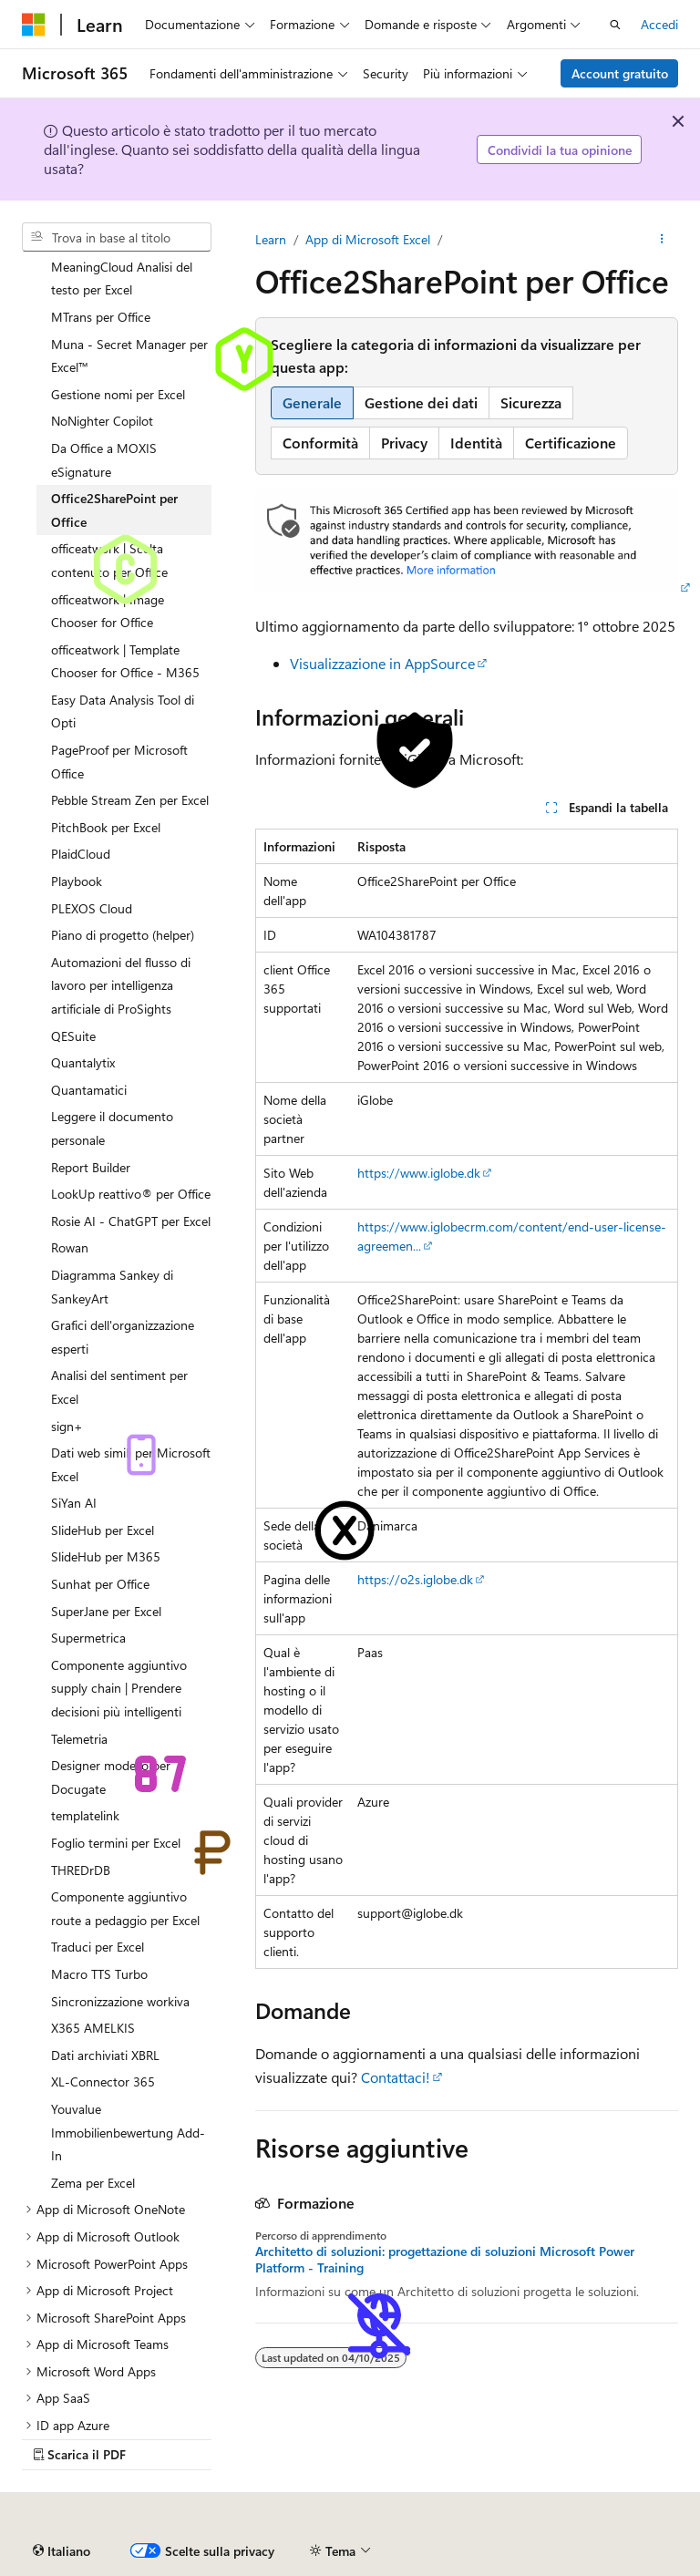 Image resolution: width=700 pixels, height=2576 pixels. What do you see at coordinates (415, 750) in the screenshot?
I see `indicates verified or secure status` at bounding box center [415, 750].